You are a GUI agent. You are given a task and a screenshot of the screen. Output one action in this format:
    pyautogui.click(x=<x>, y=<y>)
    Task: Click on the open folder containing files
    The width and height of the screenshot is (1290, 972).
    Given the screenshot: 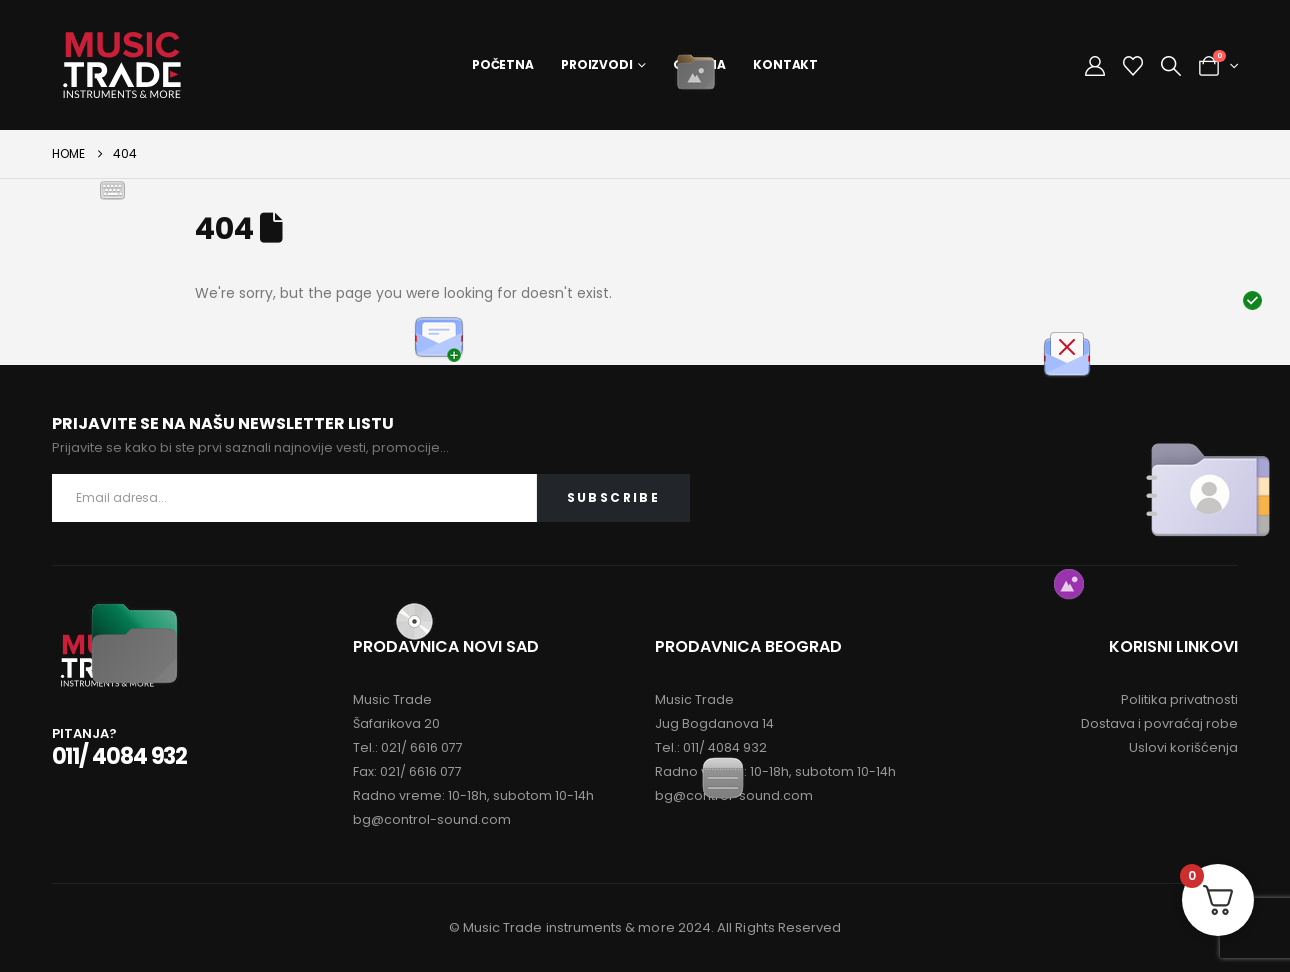 What is the action you would take?
    pyautogui.click(x=134, y=643)
    